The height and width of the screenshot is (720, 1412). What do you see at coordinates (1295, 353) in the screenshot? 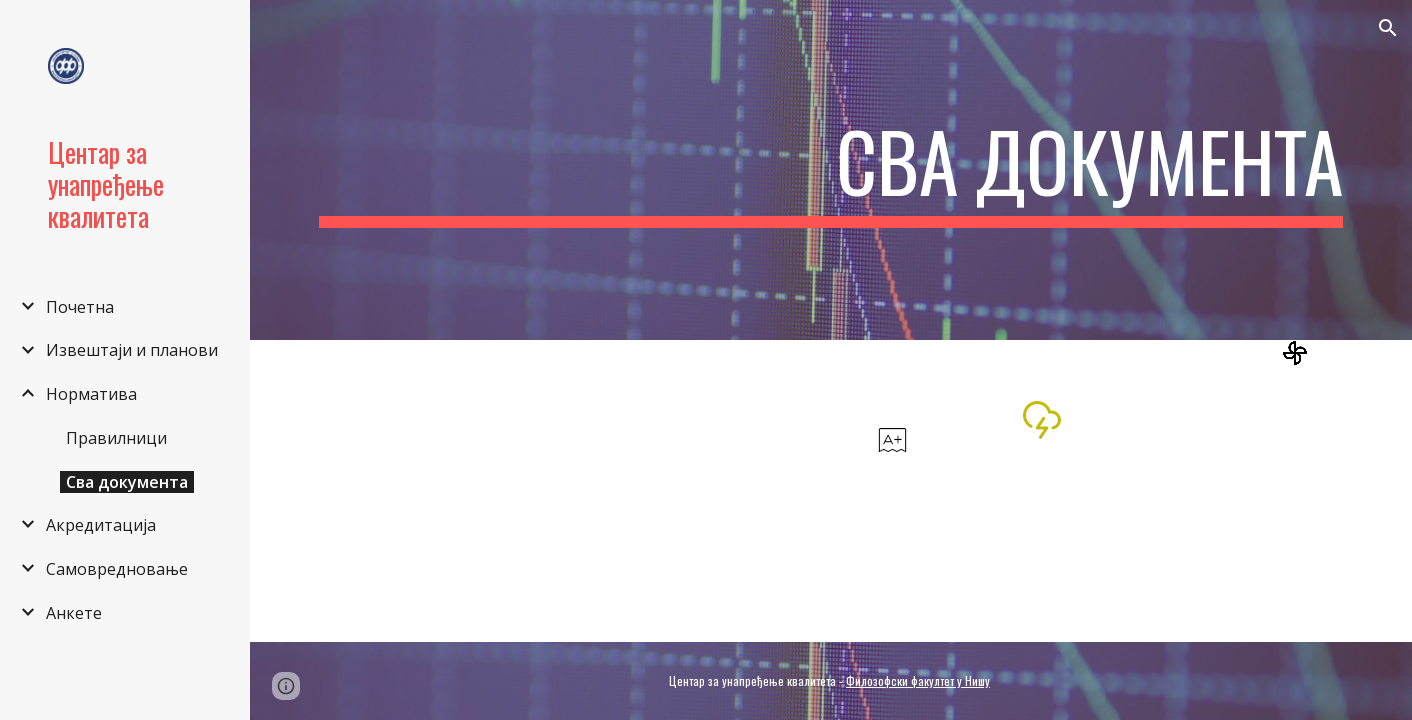
I see `access toys or games category` at bounding box center [1295, 353].